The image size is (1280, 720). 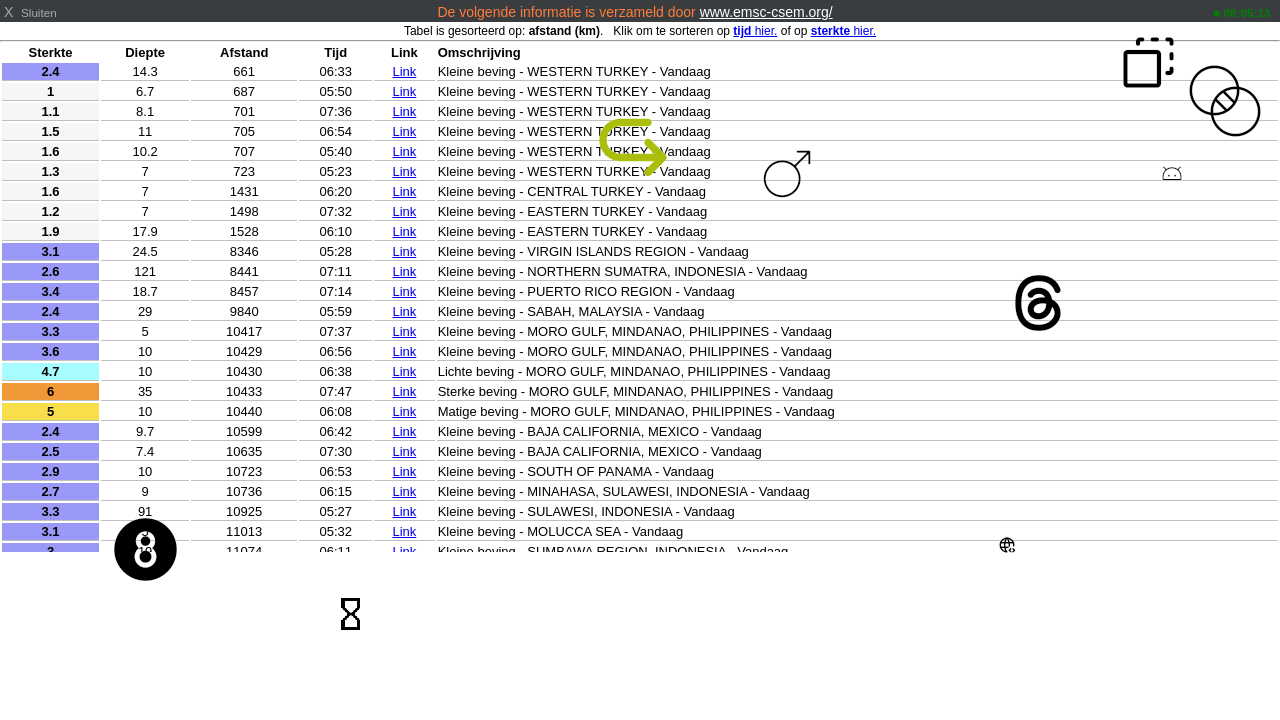 I want to click on send selected element to background layer, so click(x=1148, y=62).